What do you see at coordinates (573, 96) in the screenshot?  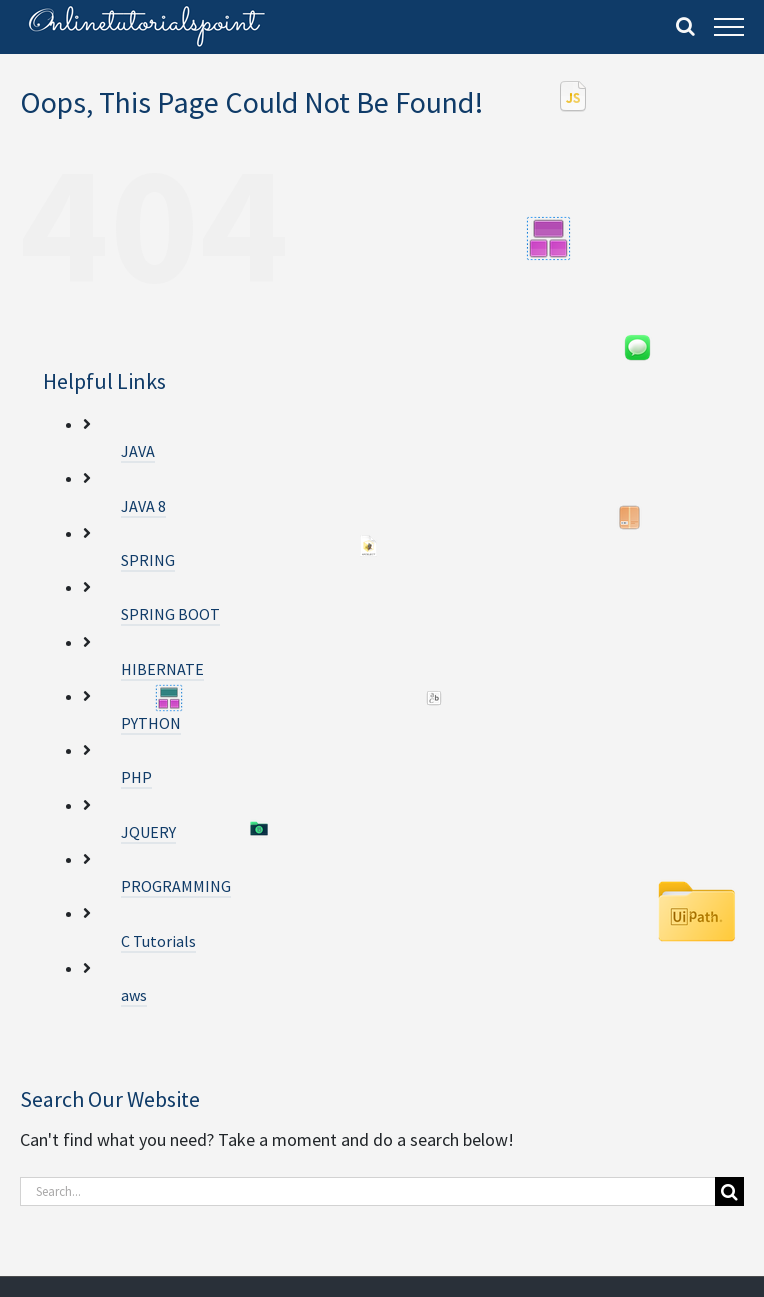 I see `indicates a javascript file type` at bounding box center [573, 96].